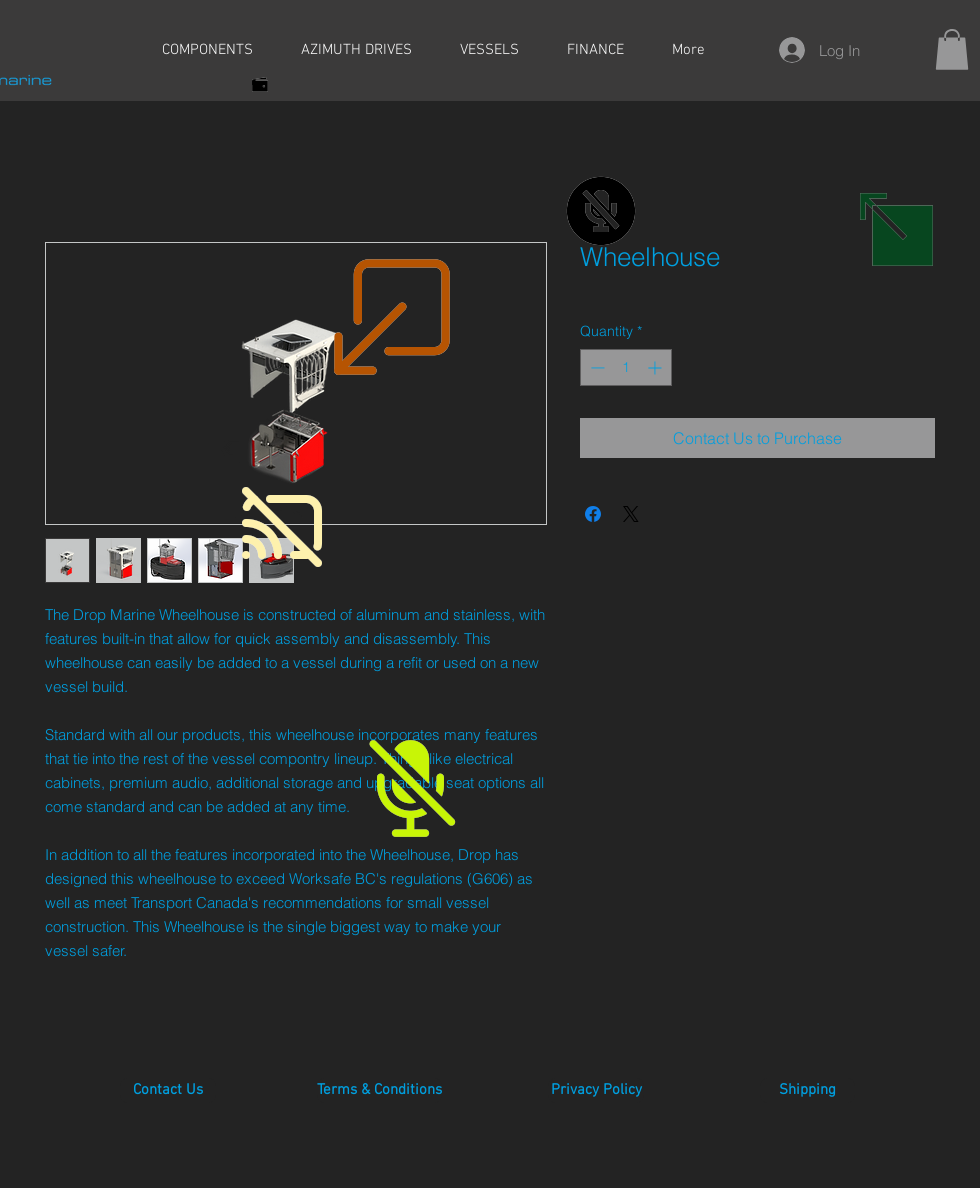 This screenshot has width=980, height=1188. Describe the element at coordinates (260, 85) in the screenshot. I see `access your wallet or payment methods` at that location.